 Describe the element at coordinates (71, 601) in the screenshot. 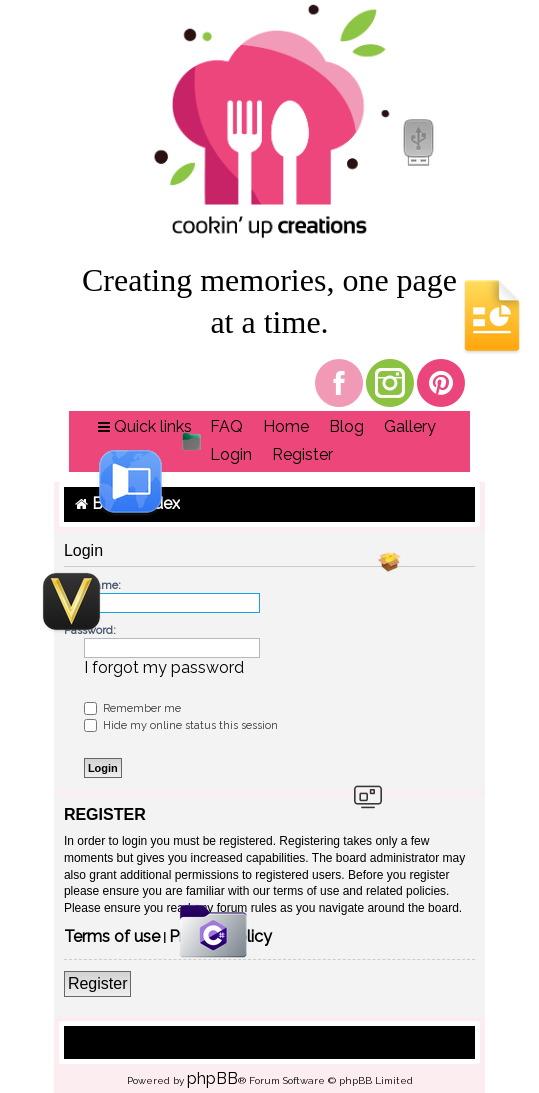

I see `launch Civilization V game` at that location.